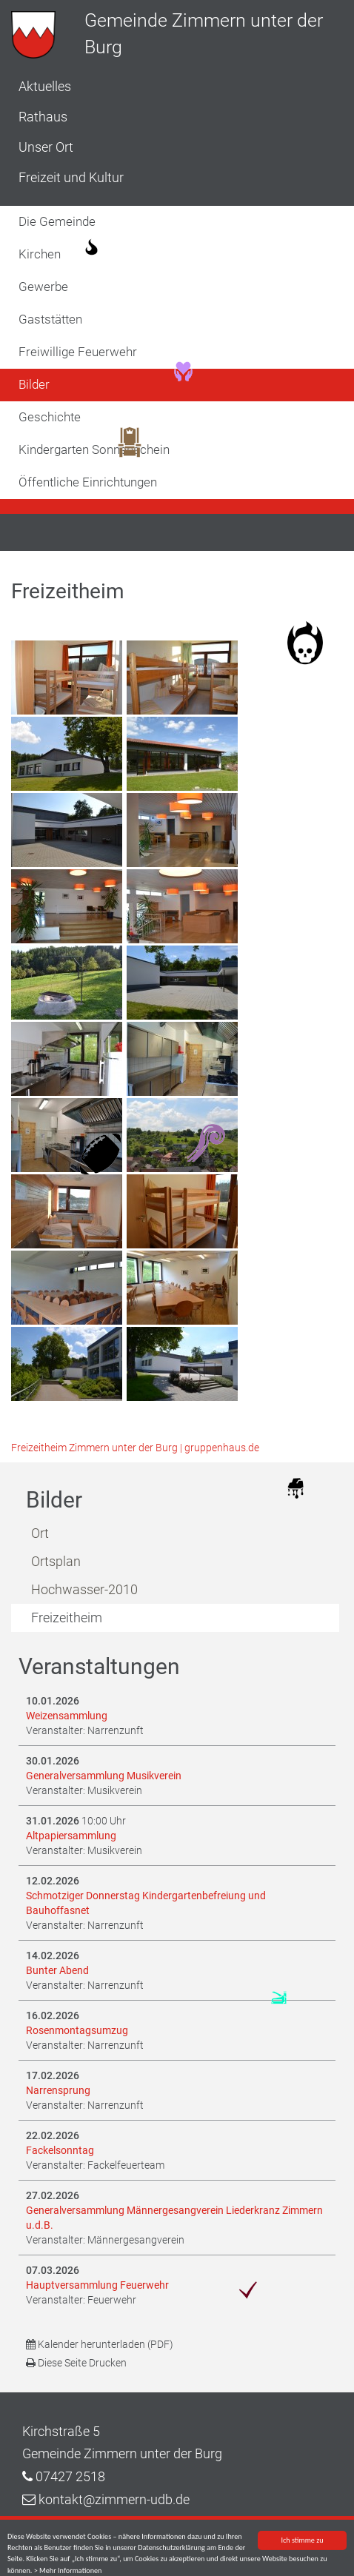 The image size is (354, 2576). Describe the element at coordinates (91, 247) in the screenshot. I see `indicates hot or trending content` at that location.